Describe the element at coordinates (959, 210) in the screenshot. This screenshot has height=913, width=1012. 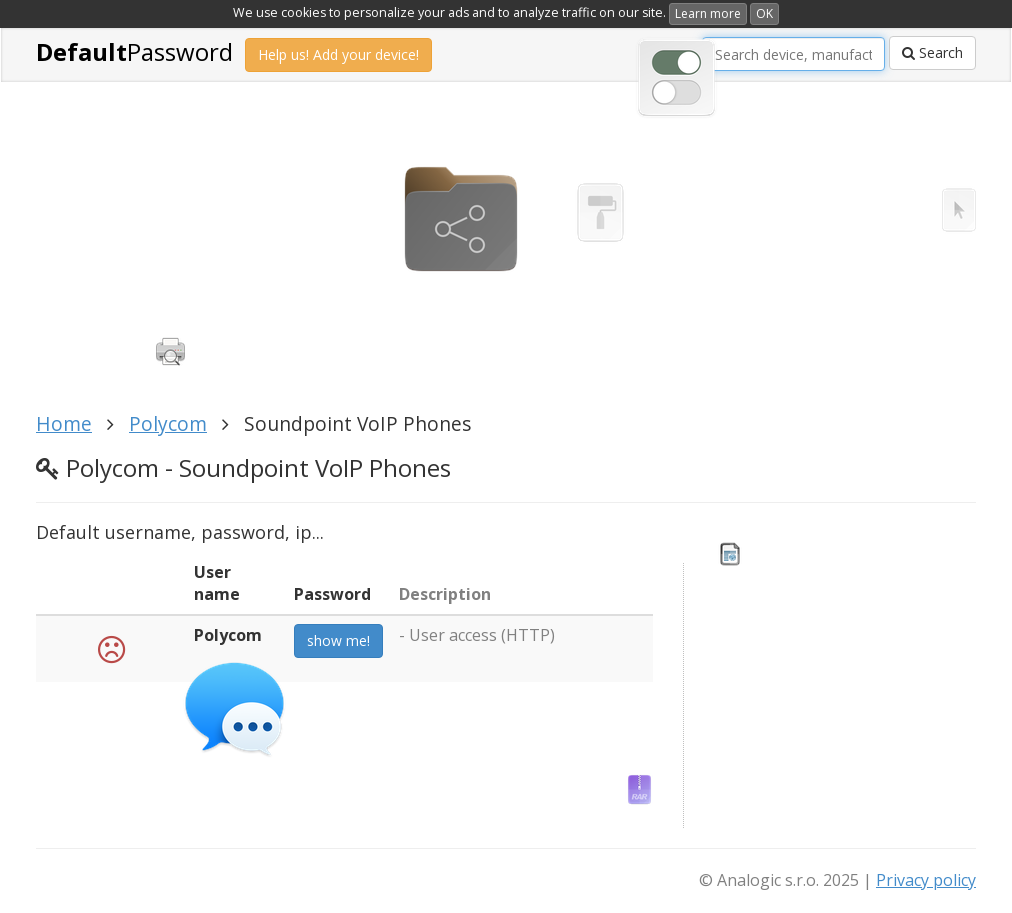
I see `cursor image file type` at that location.